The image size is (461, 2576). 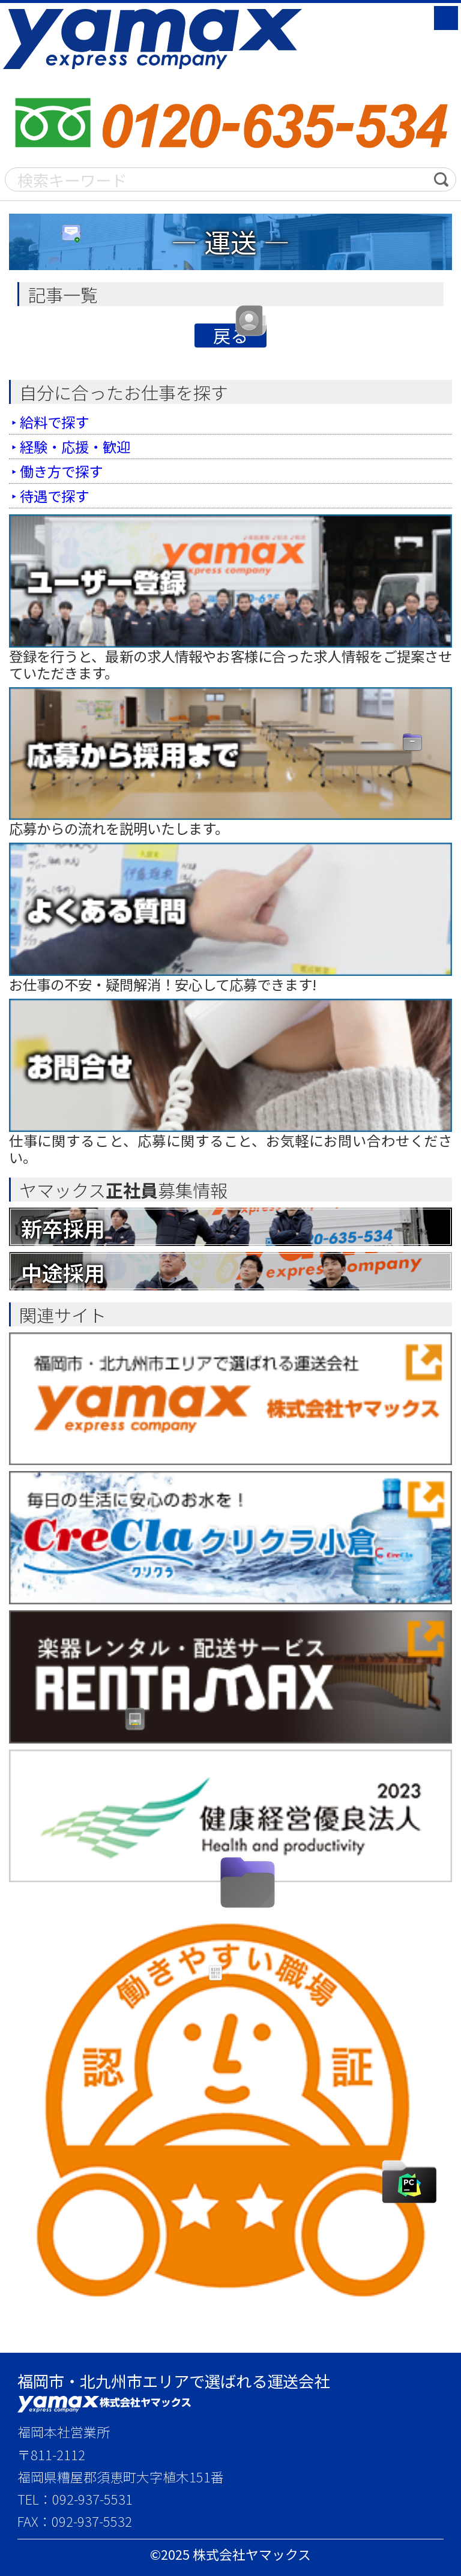 I want to click on sega genesis/32x rom file, so click(x=135, y=1719).